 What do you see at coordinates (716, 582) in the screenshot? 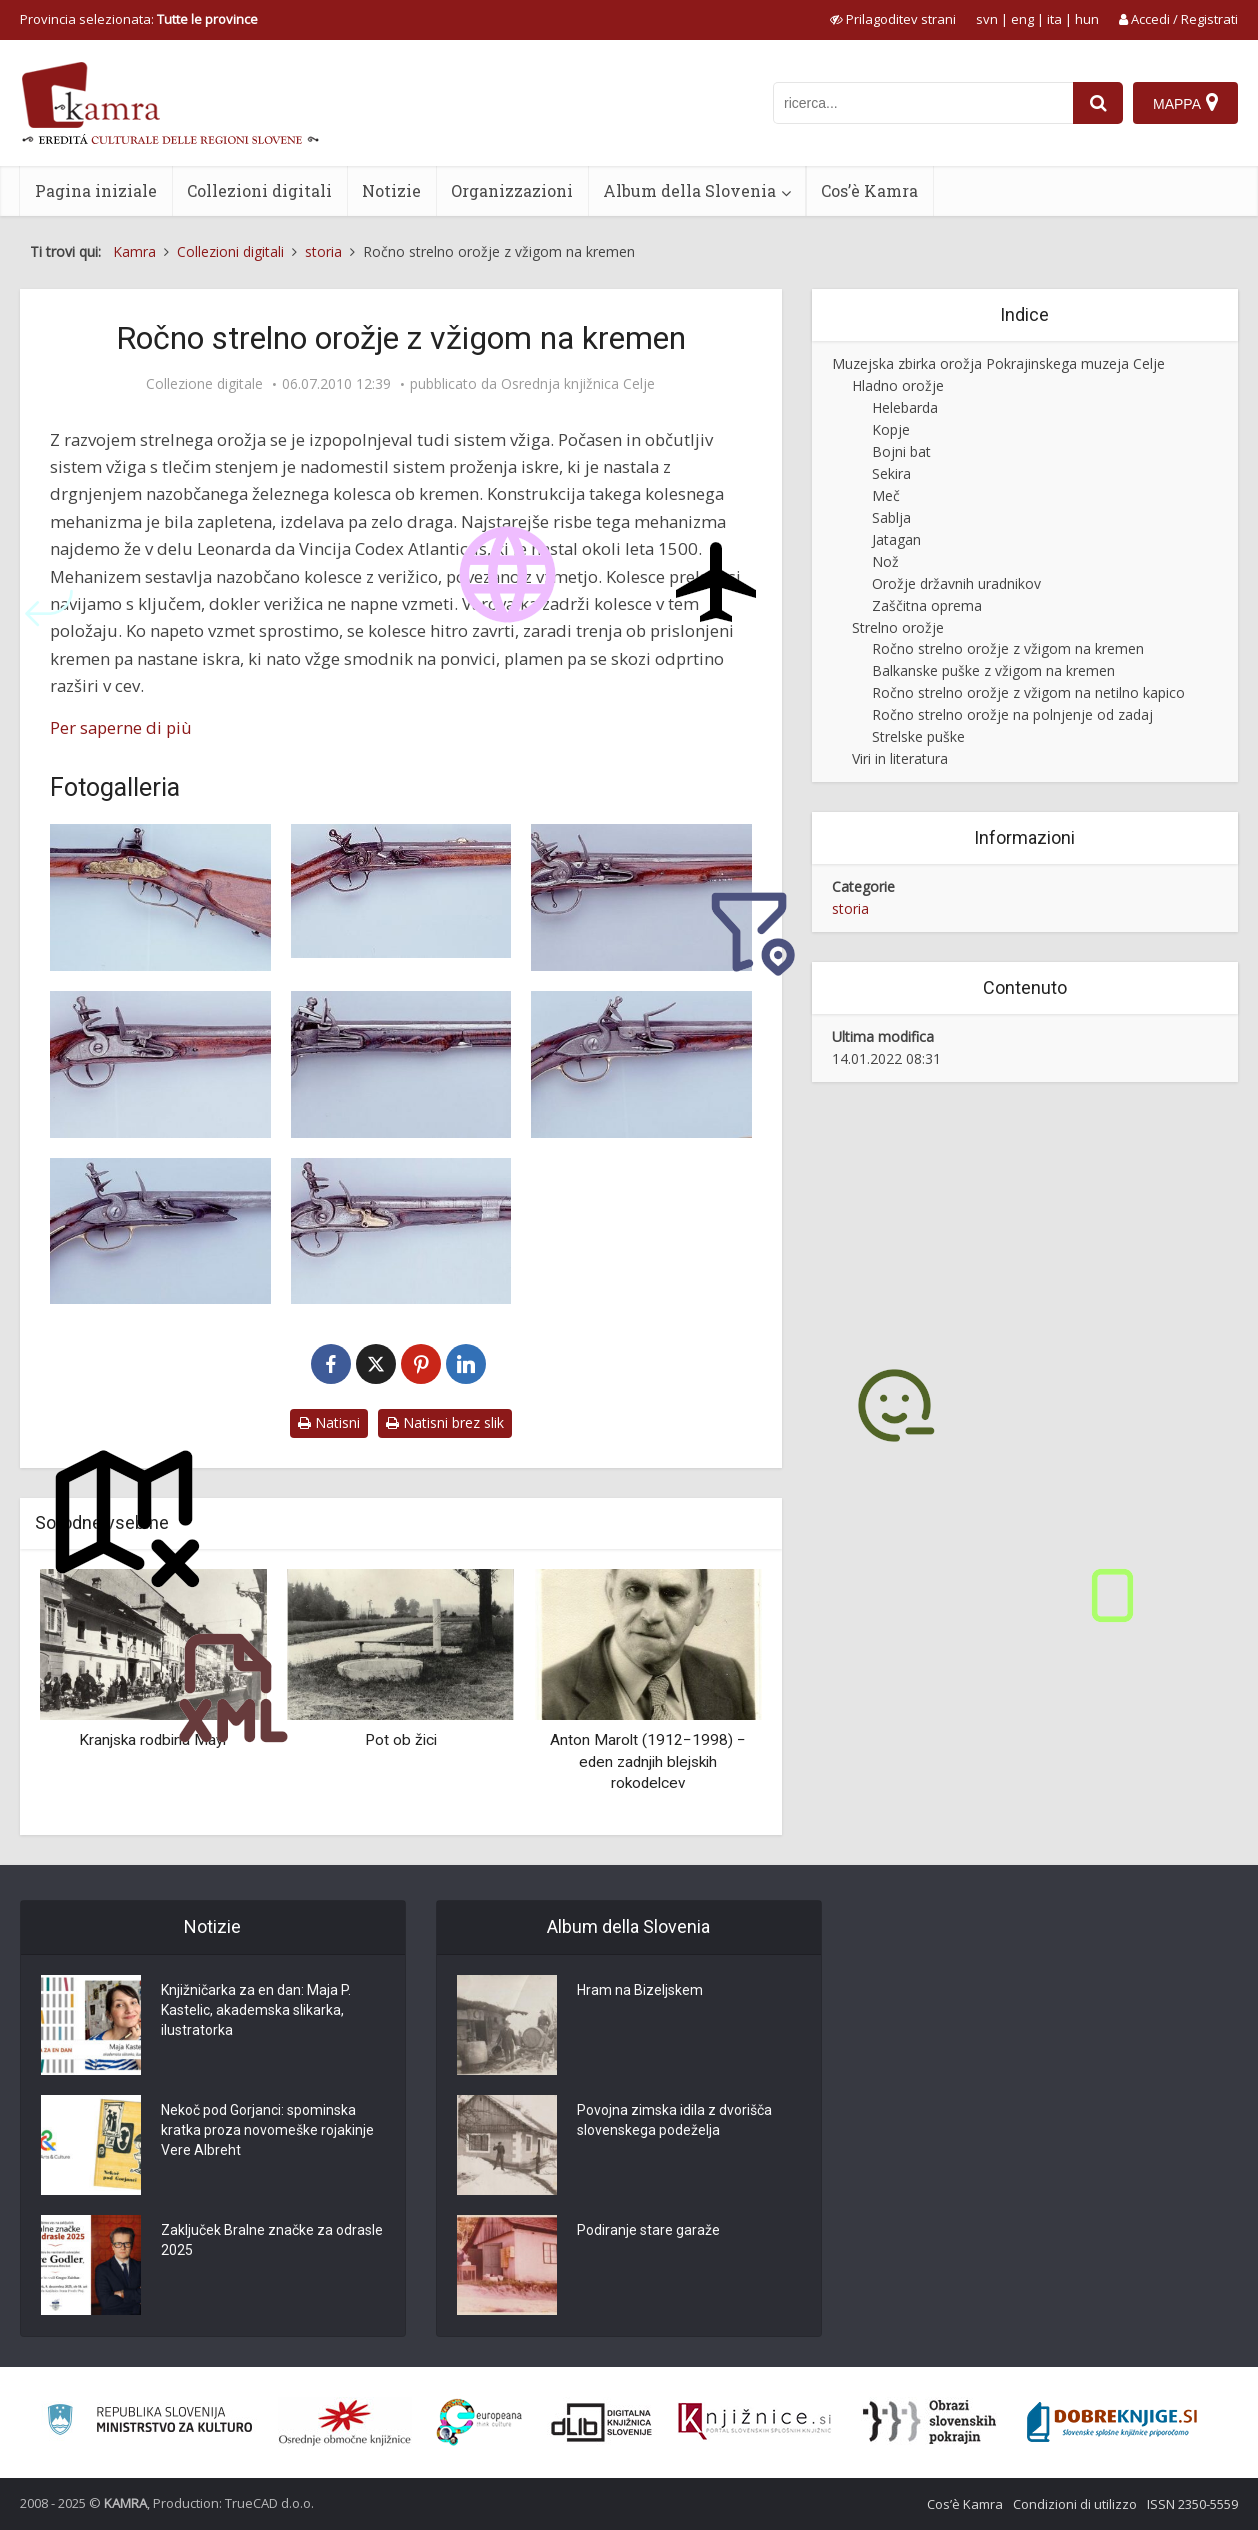
I see `access airport or flight information` at bounding box center [716, 582].